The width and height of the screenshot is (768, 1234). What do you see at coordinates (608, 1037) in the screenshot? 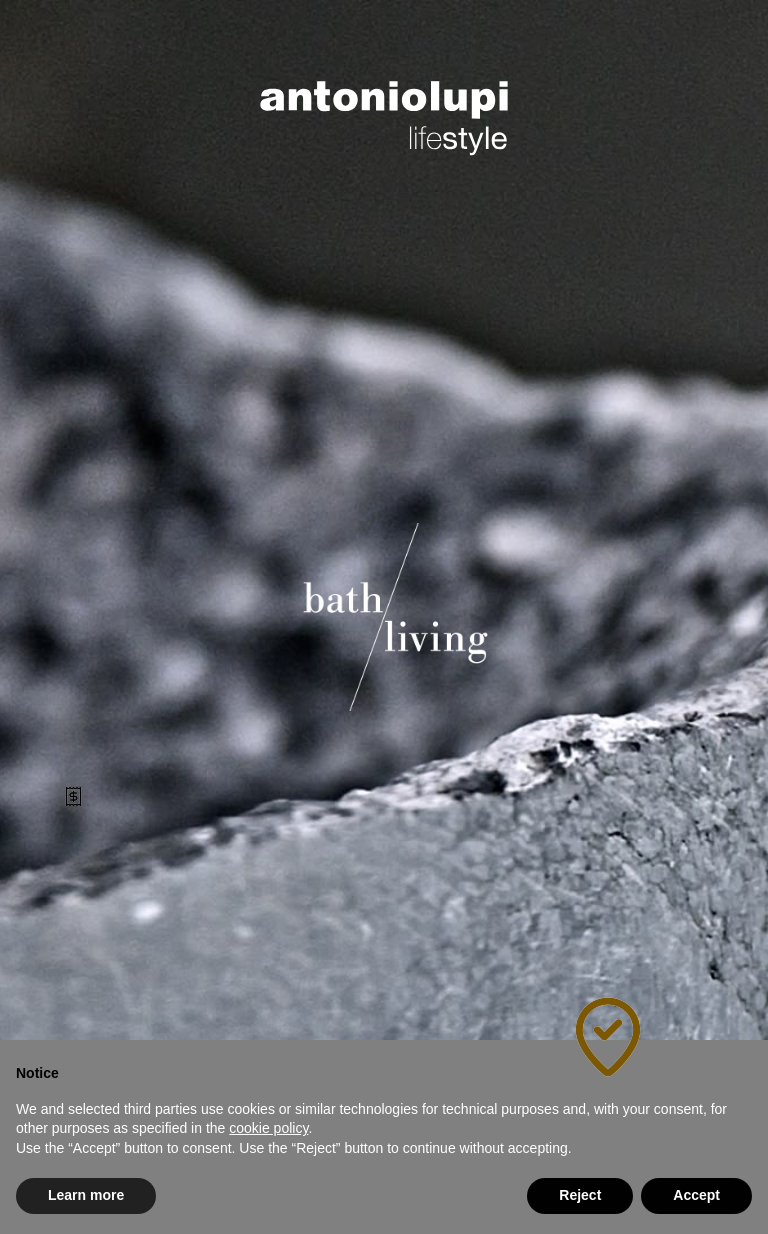
I see `confirmed or verified location` at bounding box center [608, 1037].